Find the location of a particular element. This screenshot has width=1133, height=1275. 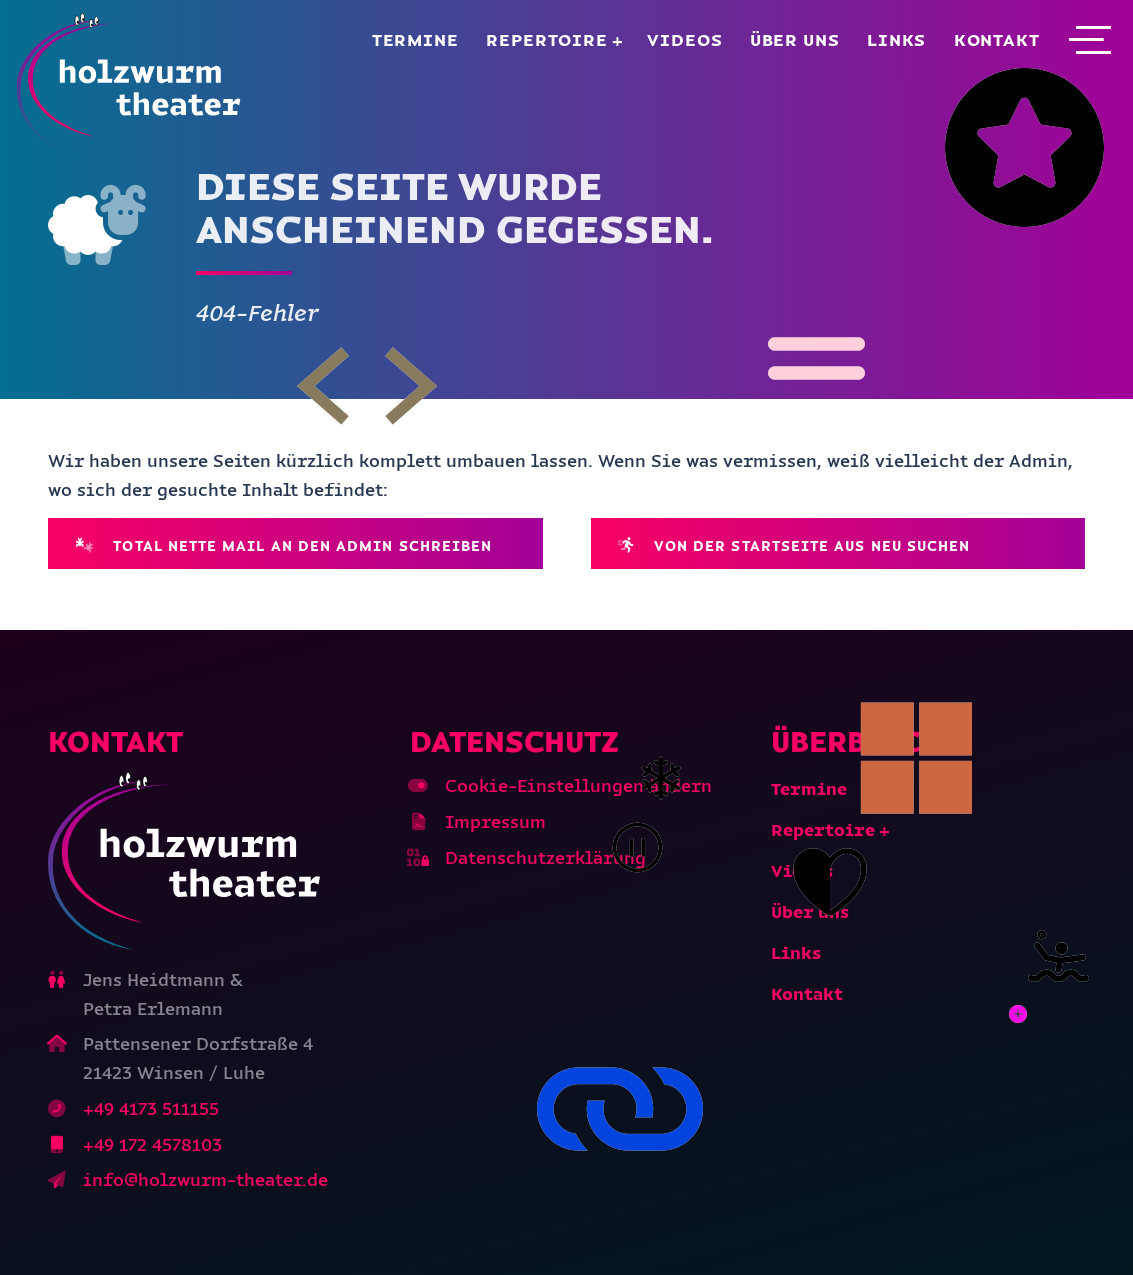

add a new item is located at coordinates (1018, 1014).